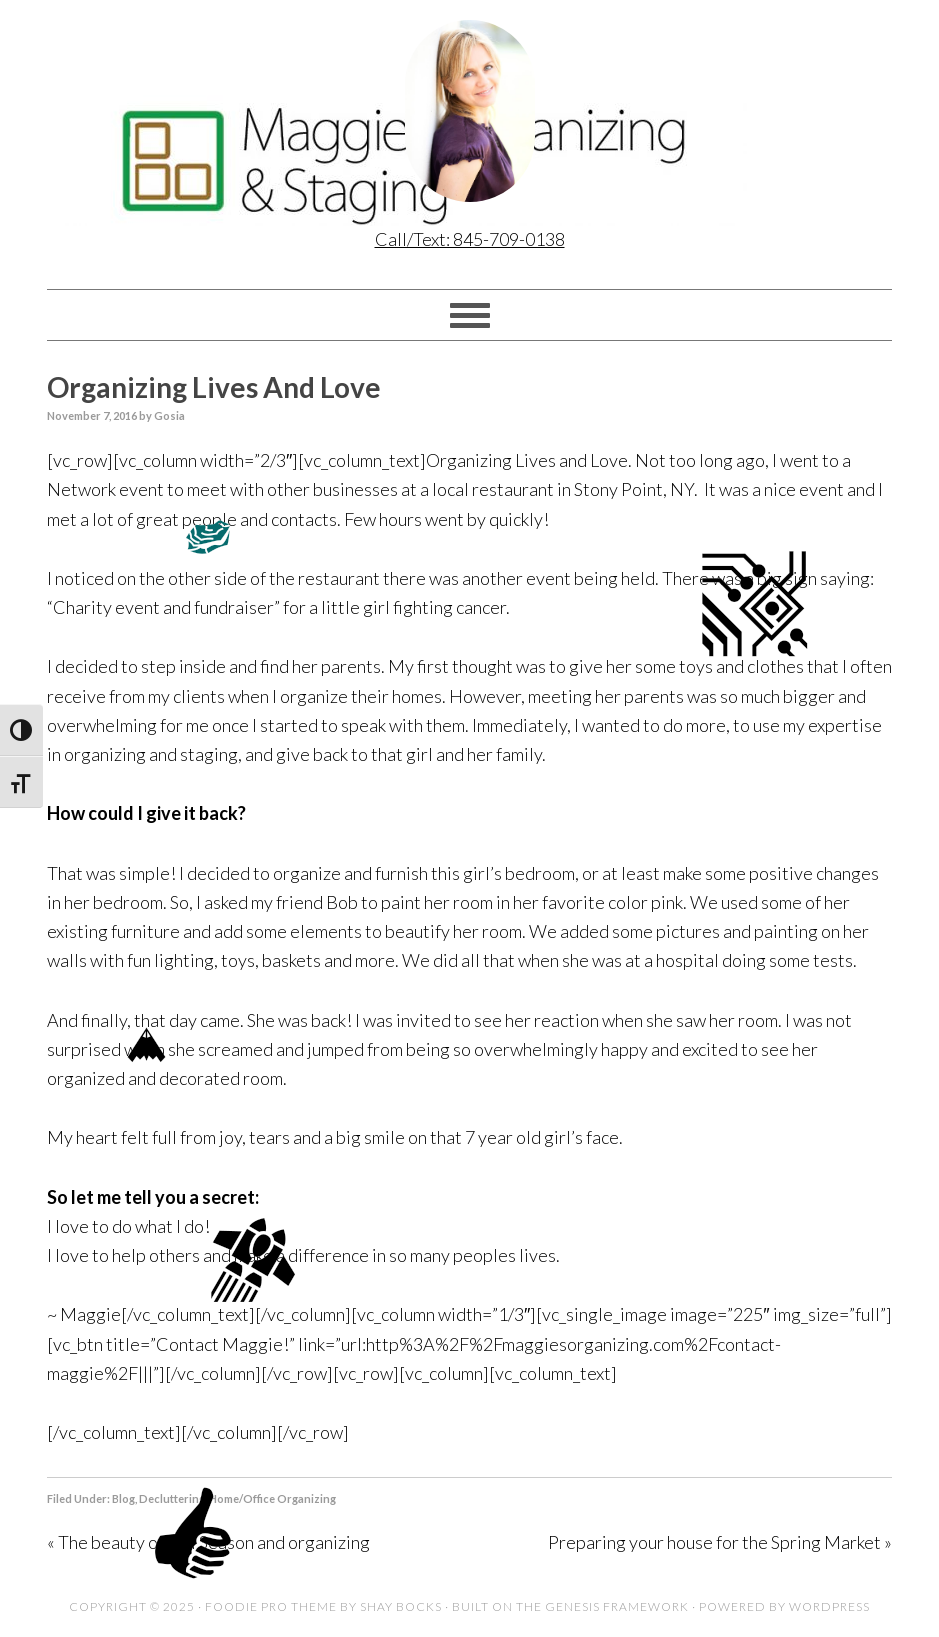  Describe the element at coordinates (253, 1259) in the screenshot. I see `activate jetpack or boost ability` at that location.